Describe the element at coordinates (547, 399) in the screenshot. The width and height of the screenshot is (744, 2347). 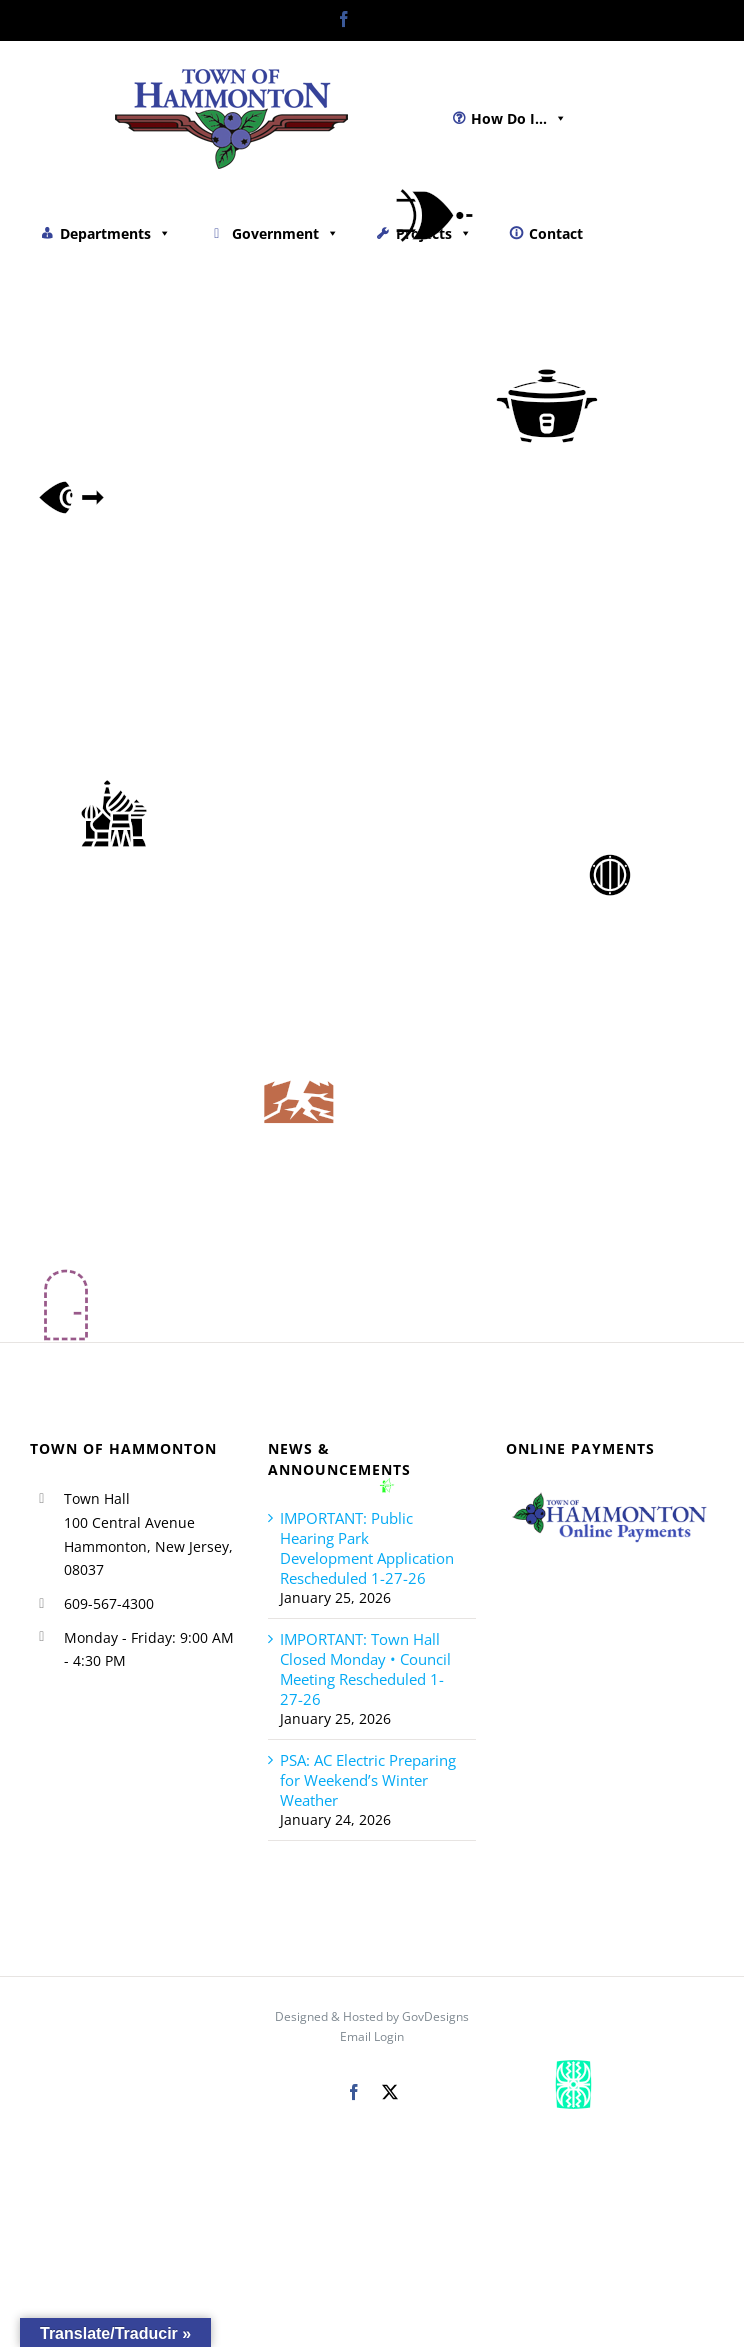
I see `access rice cooker settings or controls` at that location.